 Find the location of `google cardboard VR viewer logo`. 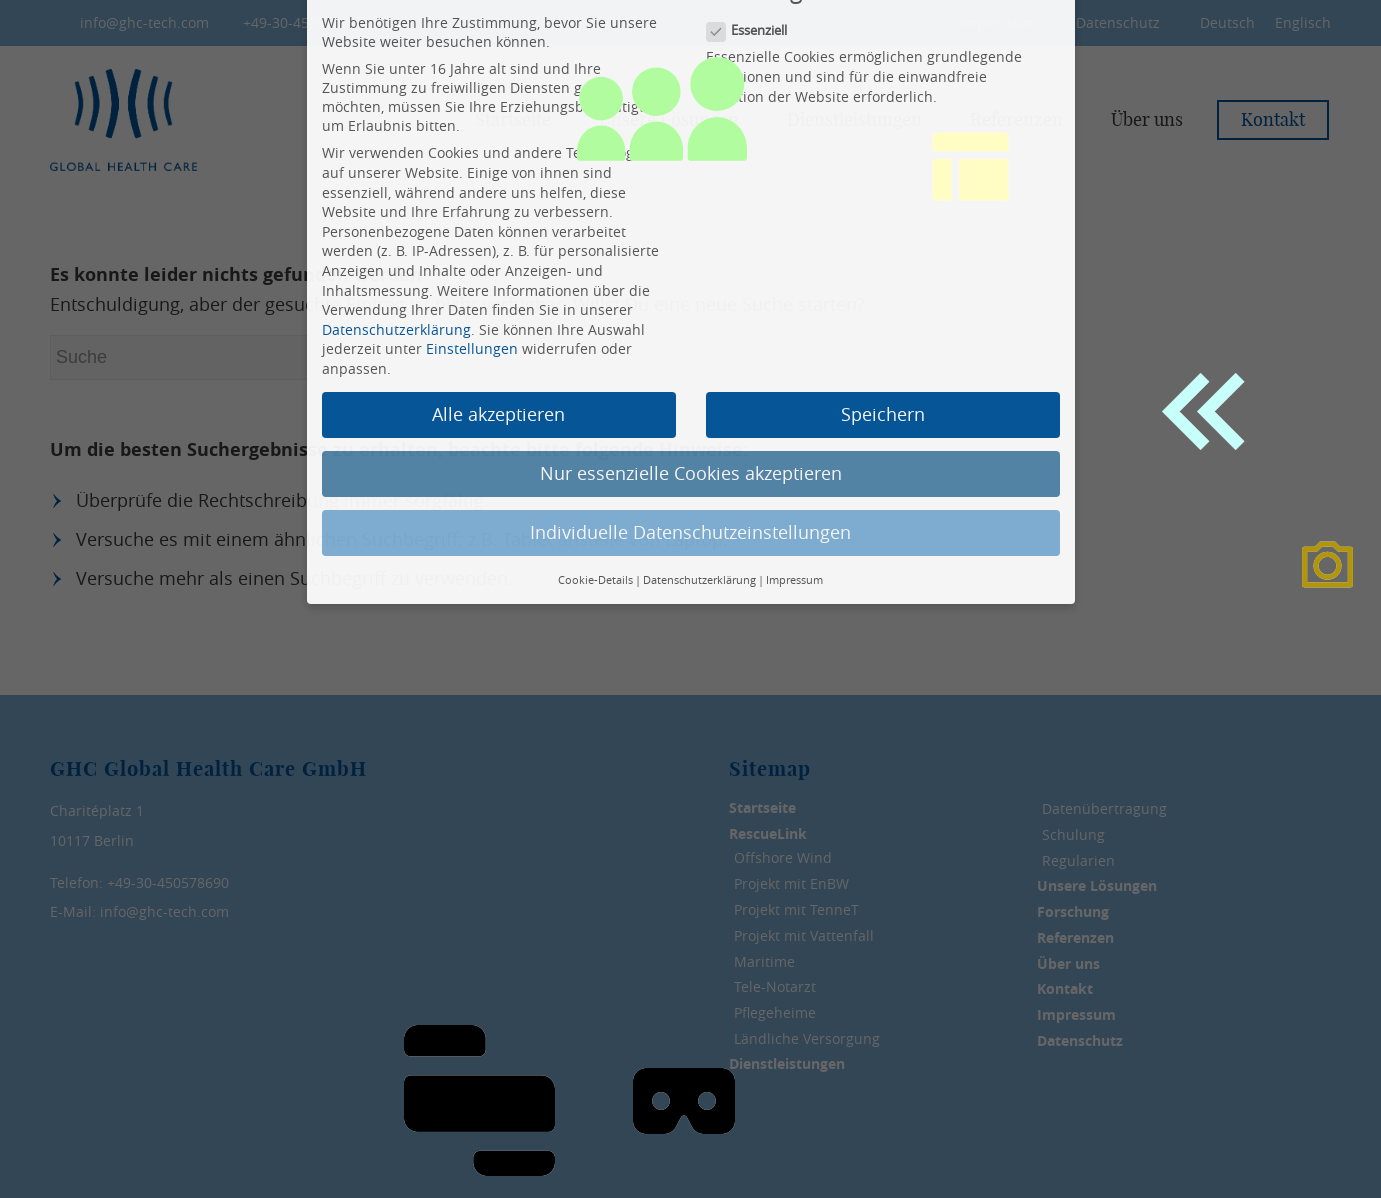

google cardboard VR viewer logo is located at coordinates (684, 1101).